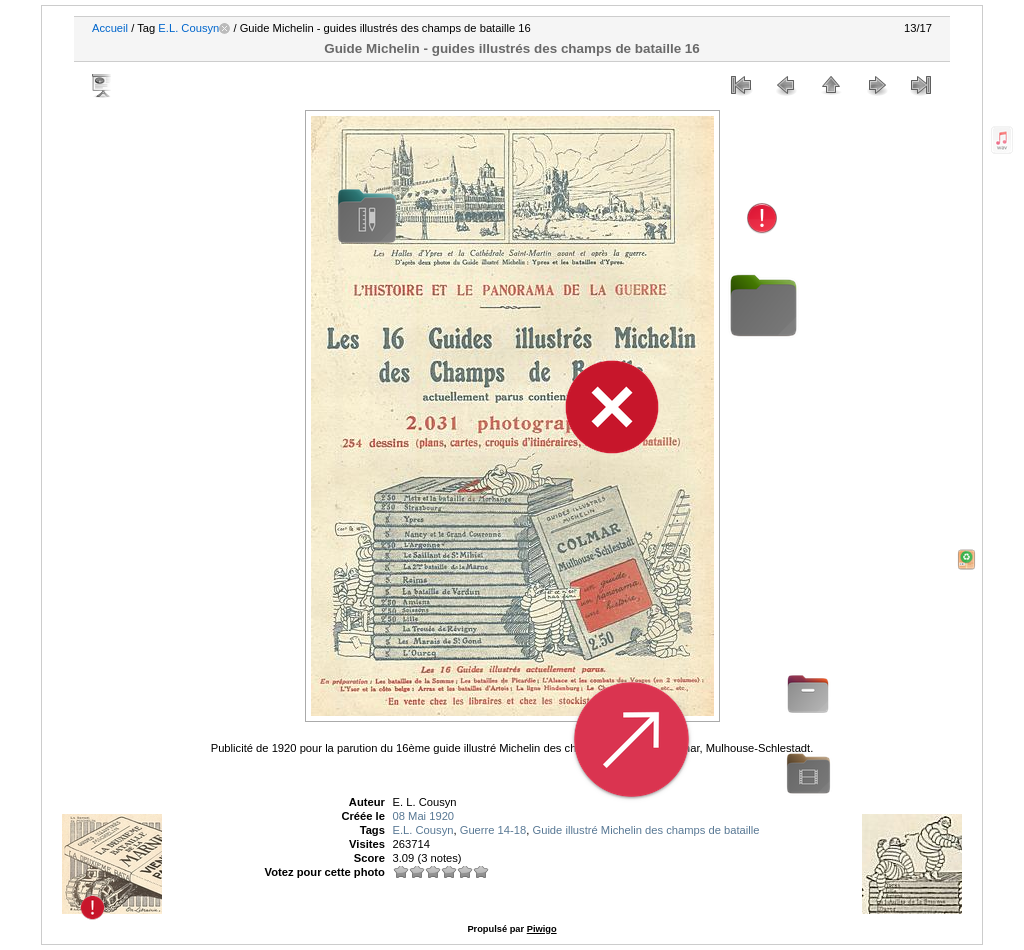 The width and height of the screenshot is (1024, 950). Describe the element at coordinates (631, 739) in the screenshot. I see `indicates a symbolic link or shortcut to another file` at that location.